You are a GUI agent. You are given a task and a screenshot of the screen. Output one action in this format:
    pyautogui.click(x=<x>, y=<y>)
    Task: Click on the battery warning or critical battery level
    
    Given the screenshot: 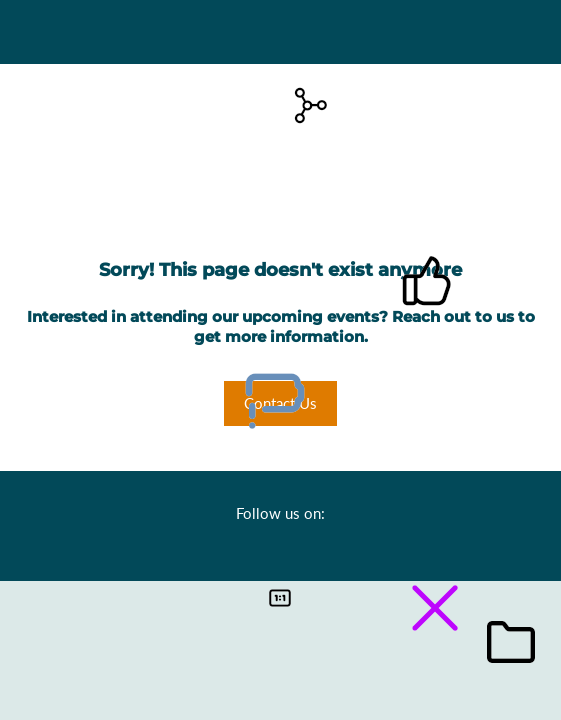 What is the action you would take?
    pyautogui.click(x=275, y=393)
    